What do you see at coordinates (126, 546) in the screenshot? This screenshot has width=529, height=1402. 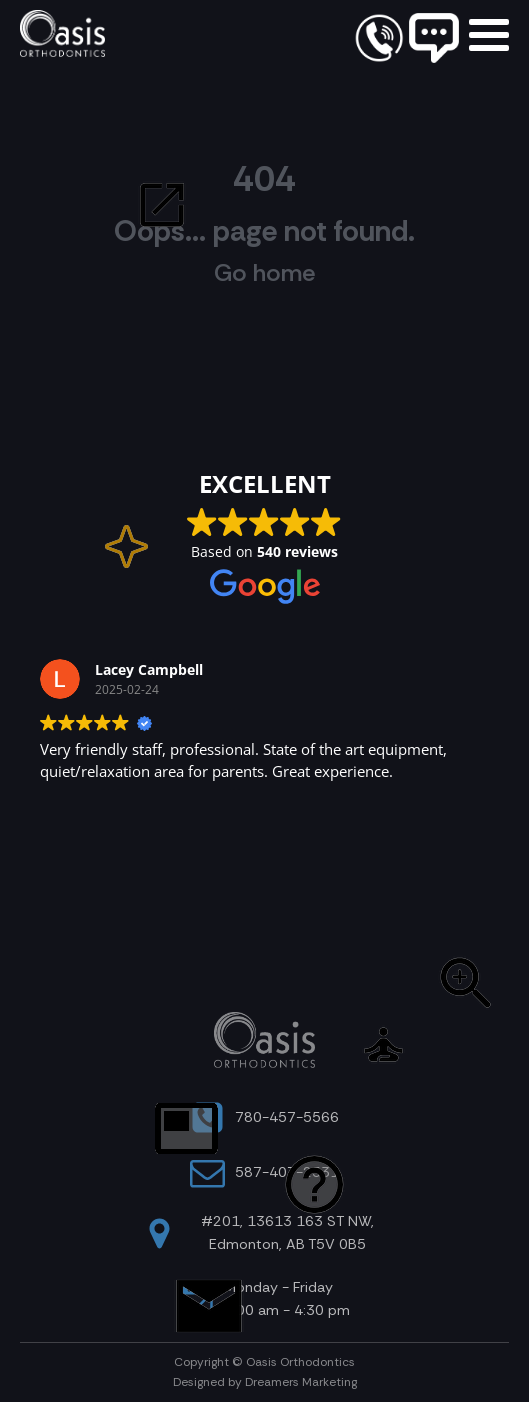 I see `indicates a sparkle or highlight effect` at bounding box center [126, 546].